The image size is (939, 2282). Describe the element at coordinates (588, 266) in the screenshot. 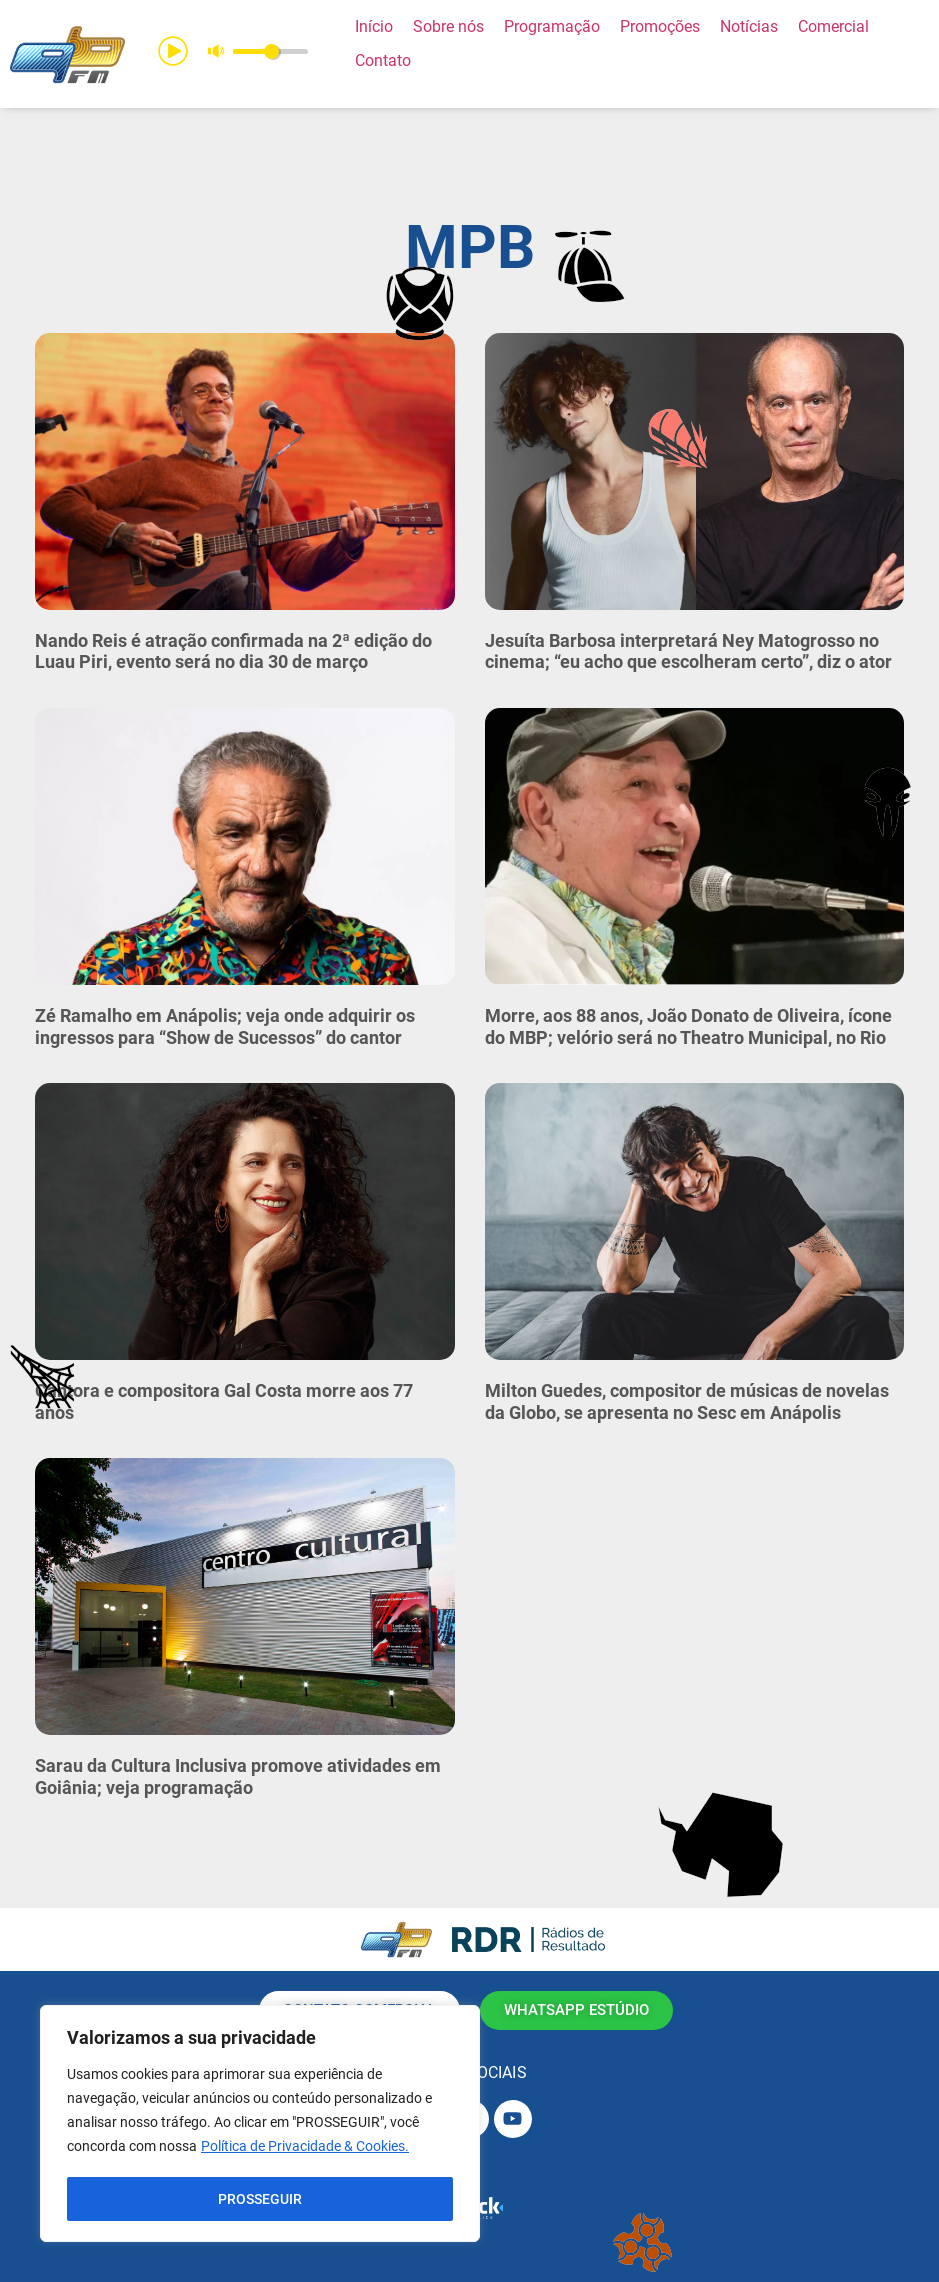

I see `select a playful or childlike avatar accessory` at that location.